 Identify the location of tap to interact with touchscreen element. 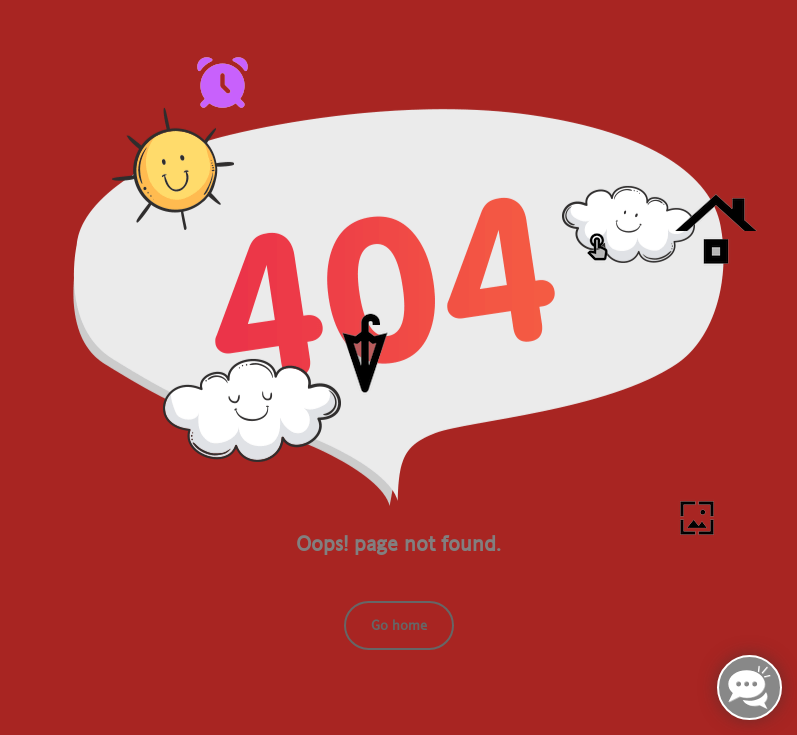
(597, 247).